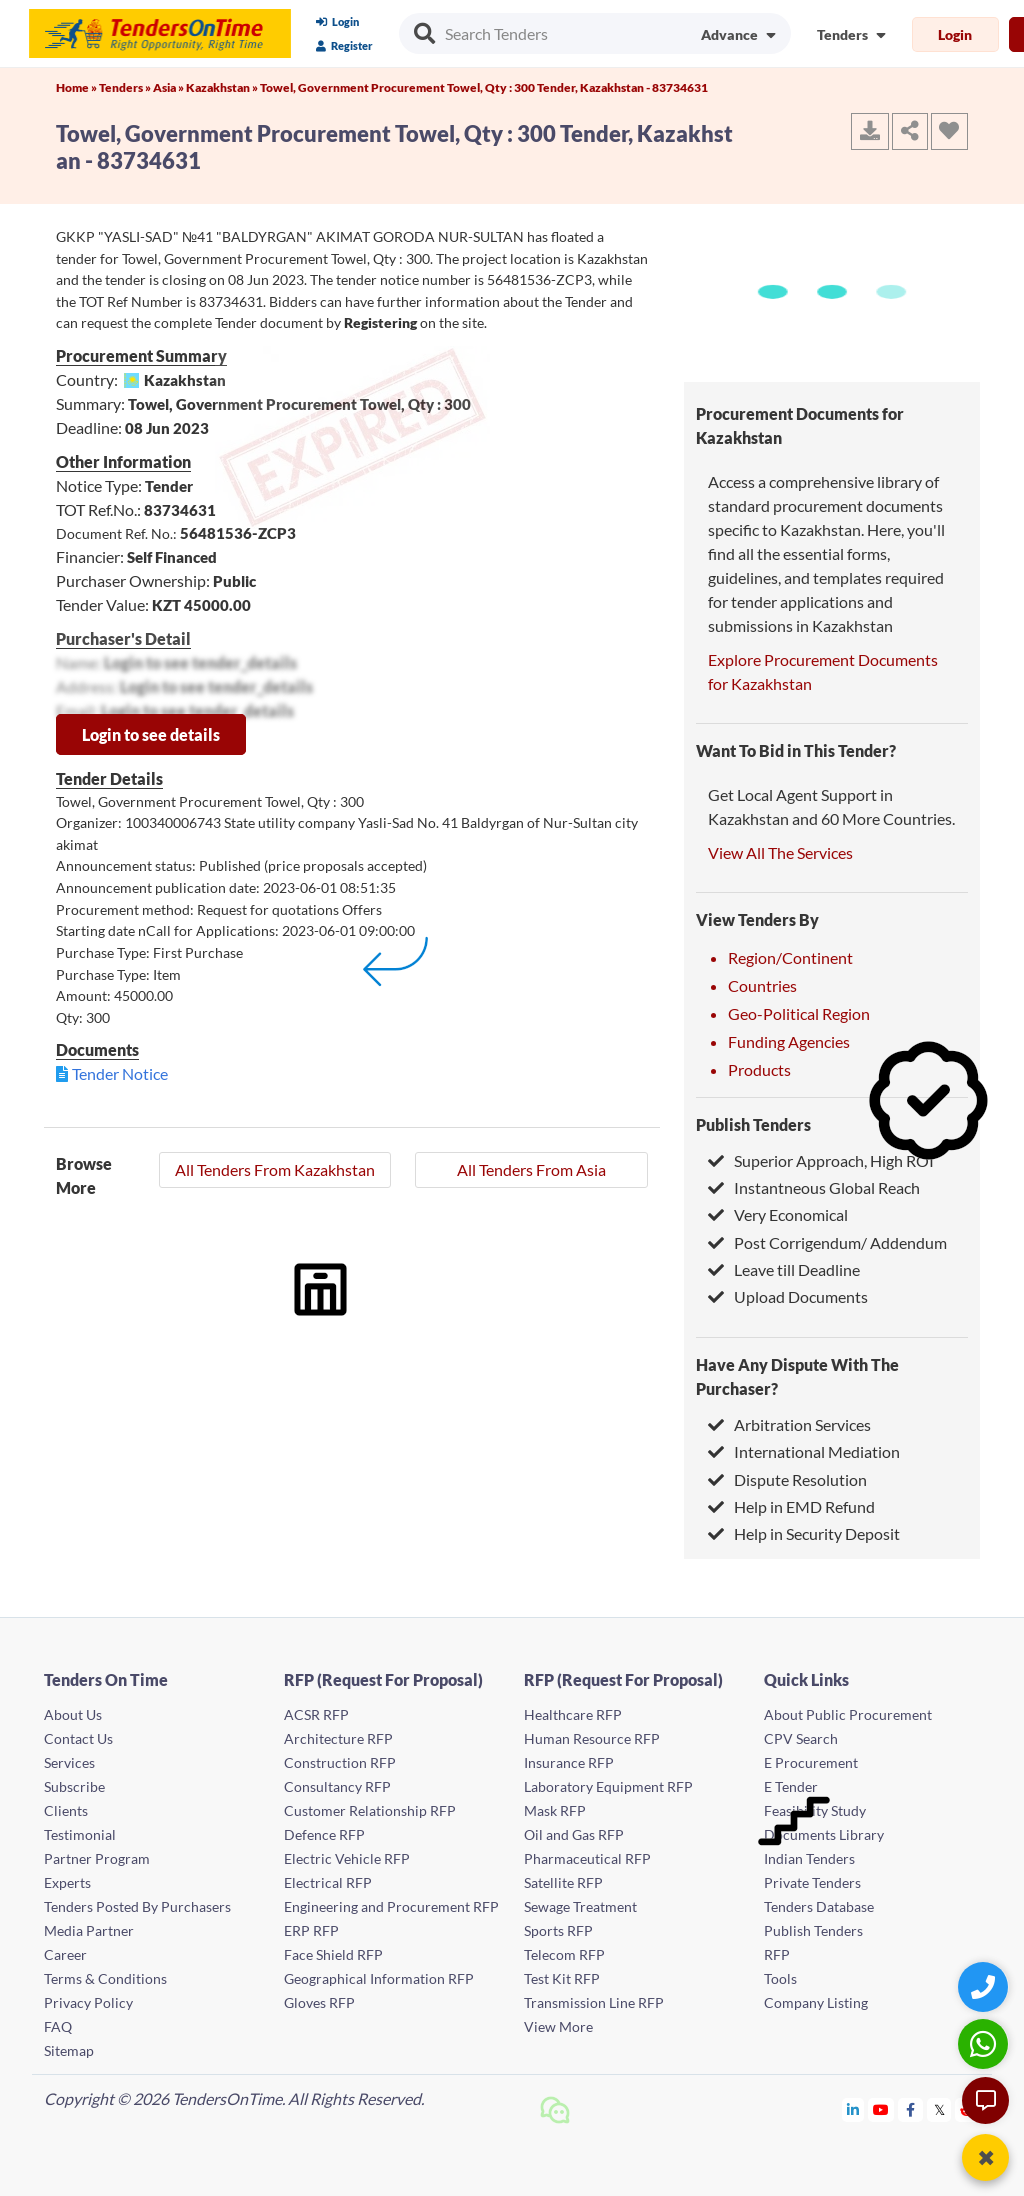 This screenshot has height=2196, width=1024. I want to click on indicates a verified account or profile, so click(928, 1100).